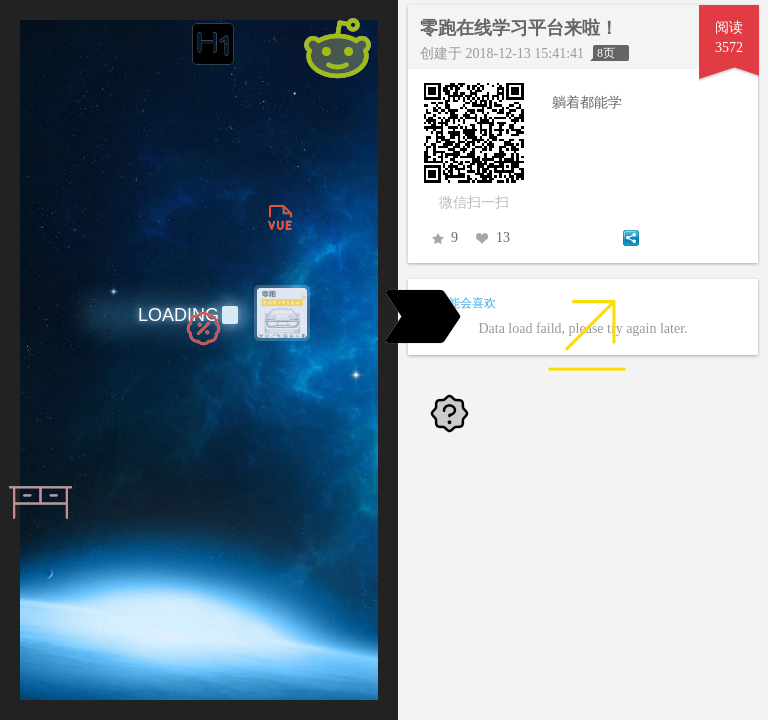 The width and height of the screenshot is (768, 720). What do you see at coordinates (449, 413) in the screenshot?
I see `access frequently asked questions or help center` at bounding box center [449, 413].